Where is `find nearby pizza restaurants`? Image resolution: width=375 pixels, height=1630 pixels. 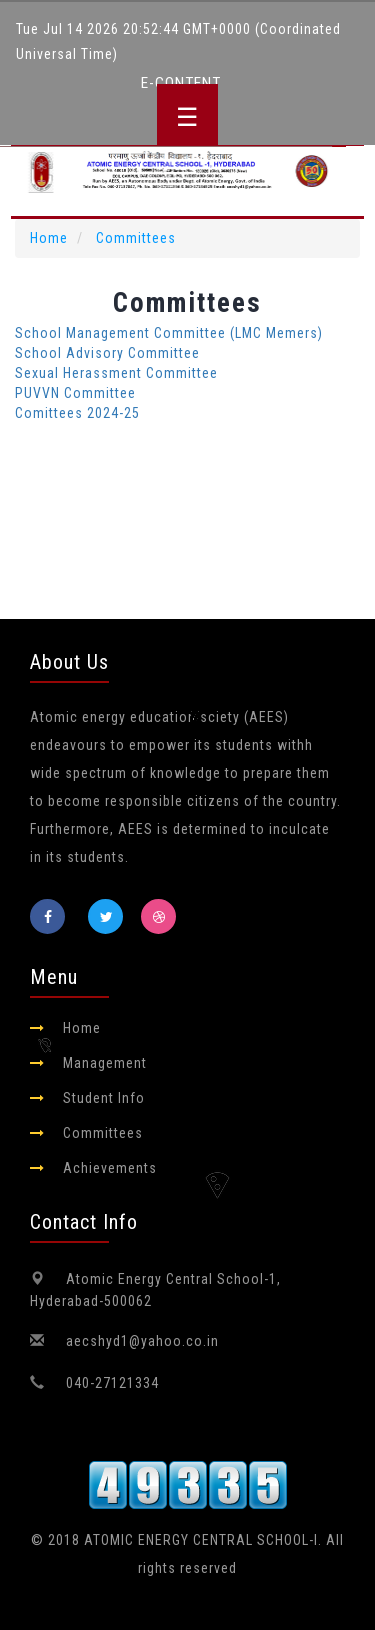 find nearby pizza restaurants is located at coordinates (217, 1185).